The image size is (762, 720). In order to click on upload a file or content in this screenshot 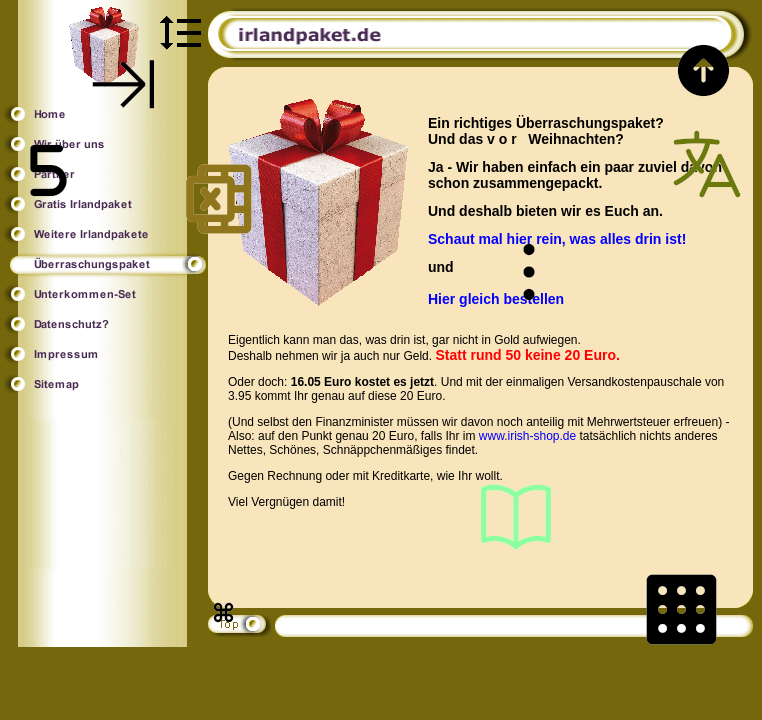, I will do `click(703, 70)`.